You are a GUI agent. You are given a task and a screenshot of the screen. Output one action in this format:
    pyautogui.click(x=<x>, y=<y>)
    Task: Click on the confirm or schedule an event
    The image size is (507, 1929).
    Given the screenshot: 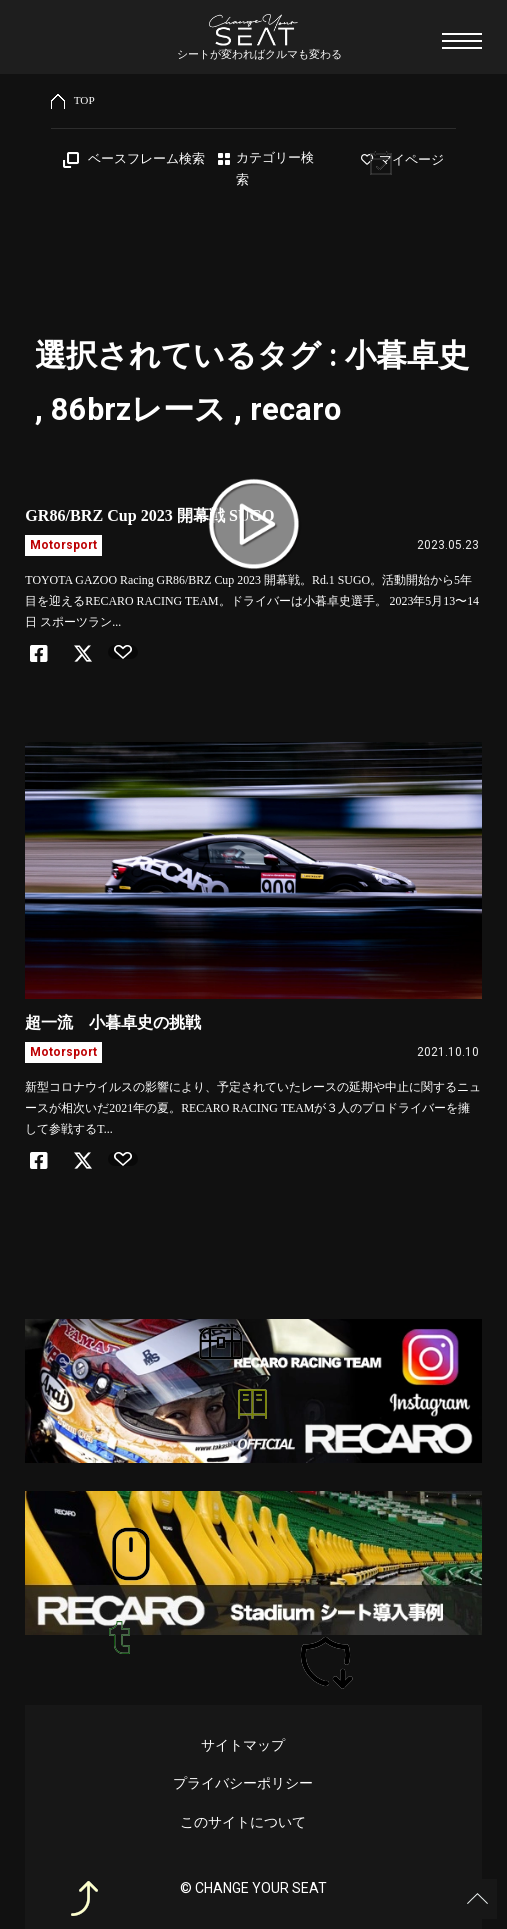 What is the action you would take?
    pyautogui.click(x=381, y=164)
    